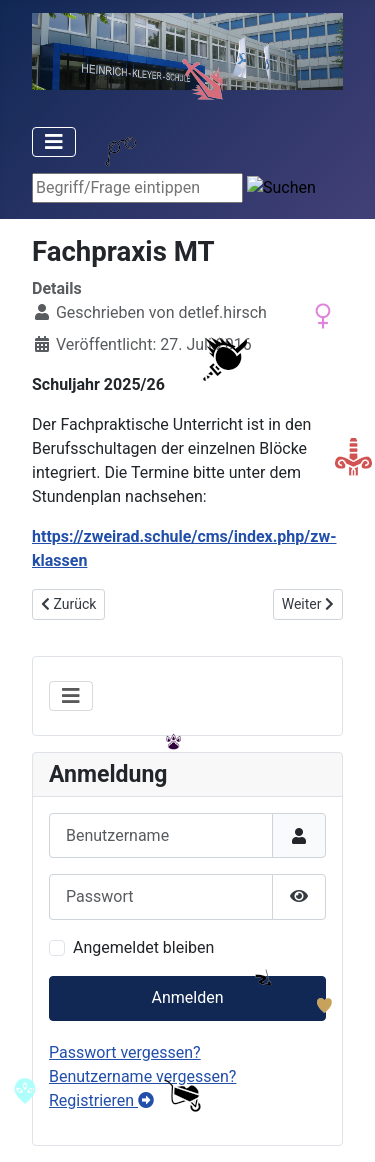 This screenshot has width=375, height=1162. What do you see at coordinates (263, 977) in the screenshot?
I see `activate laser attack ability` at bounding box center [263, 977].